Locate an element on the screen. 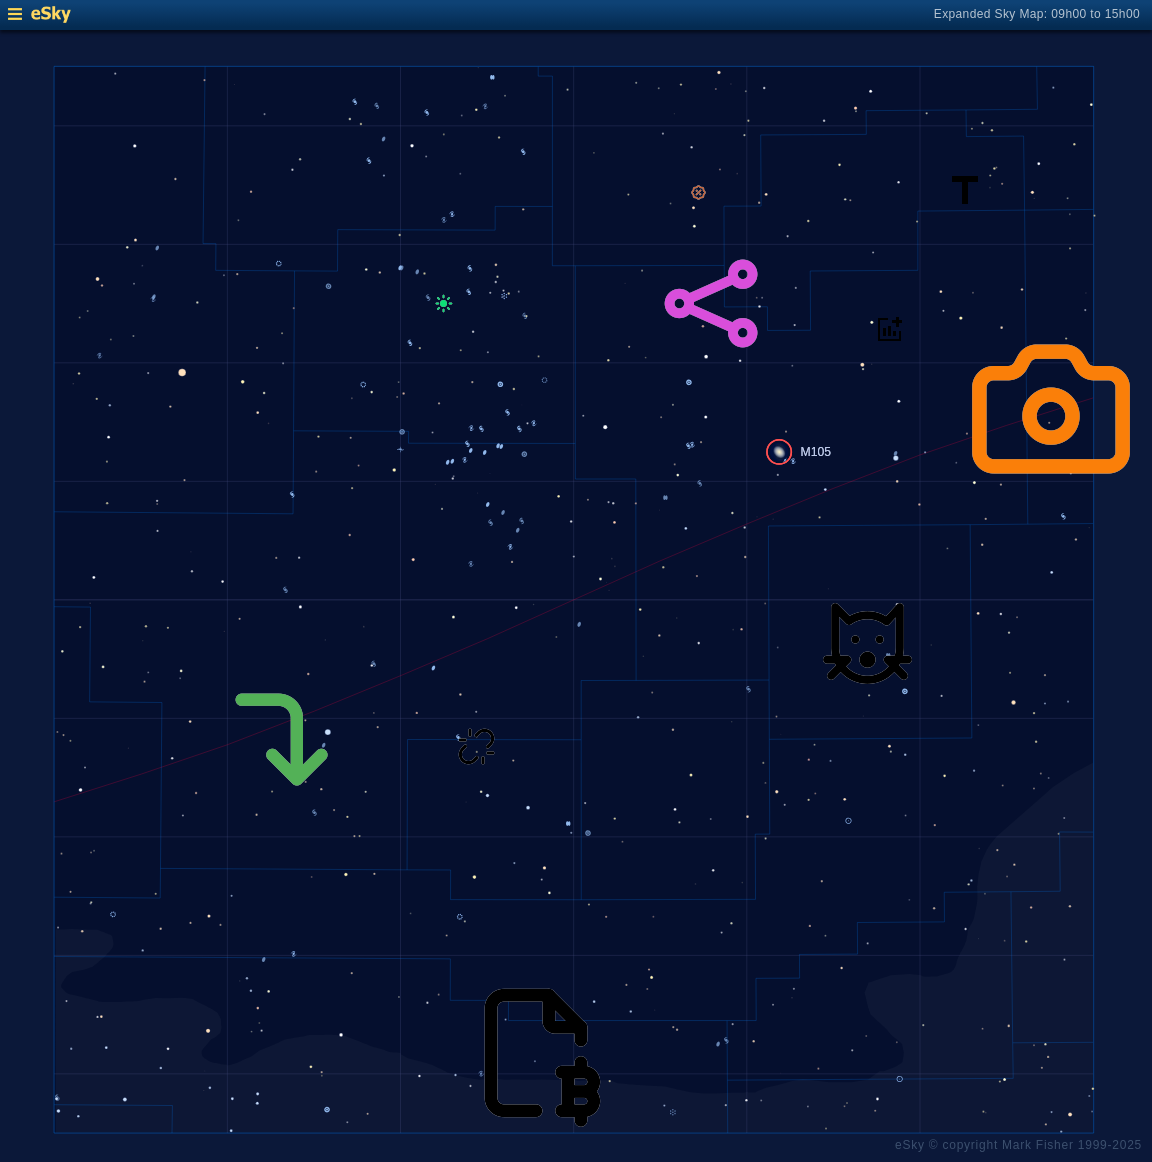  share this content with others is located at coordinates (713, 303).